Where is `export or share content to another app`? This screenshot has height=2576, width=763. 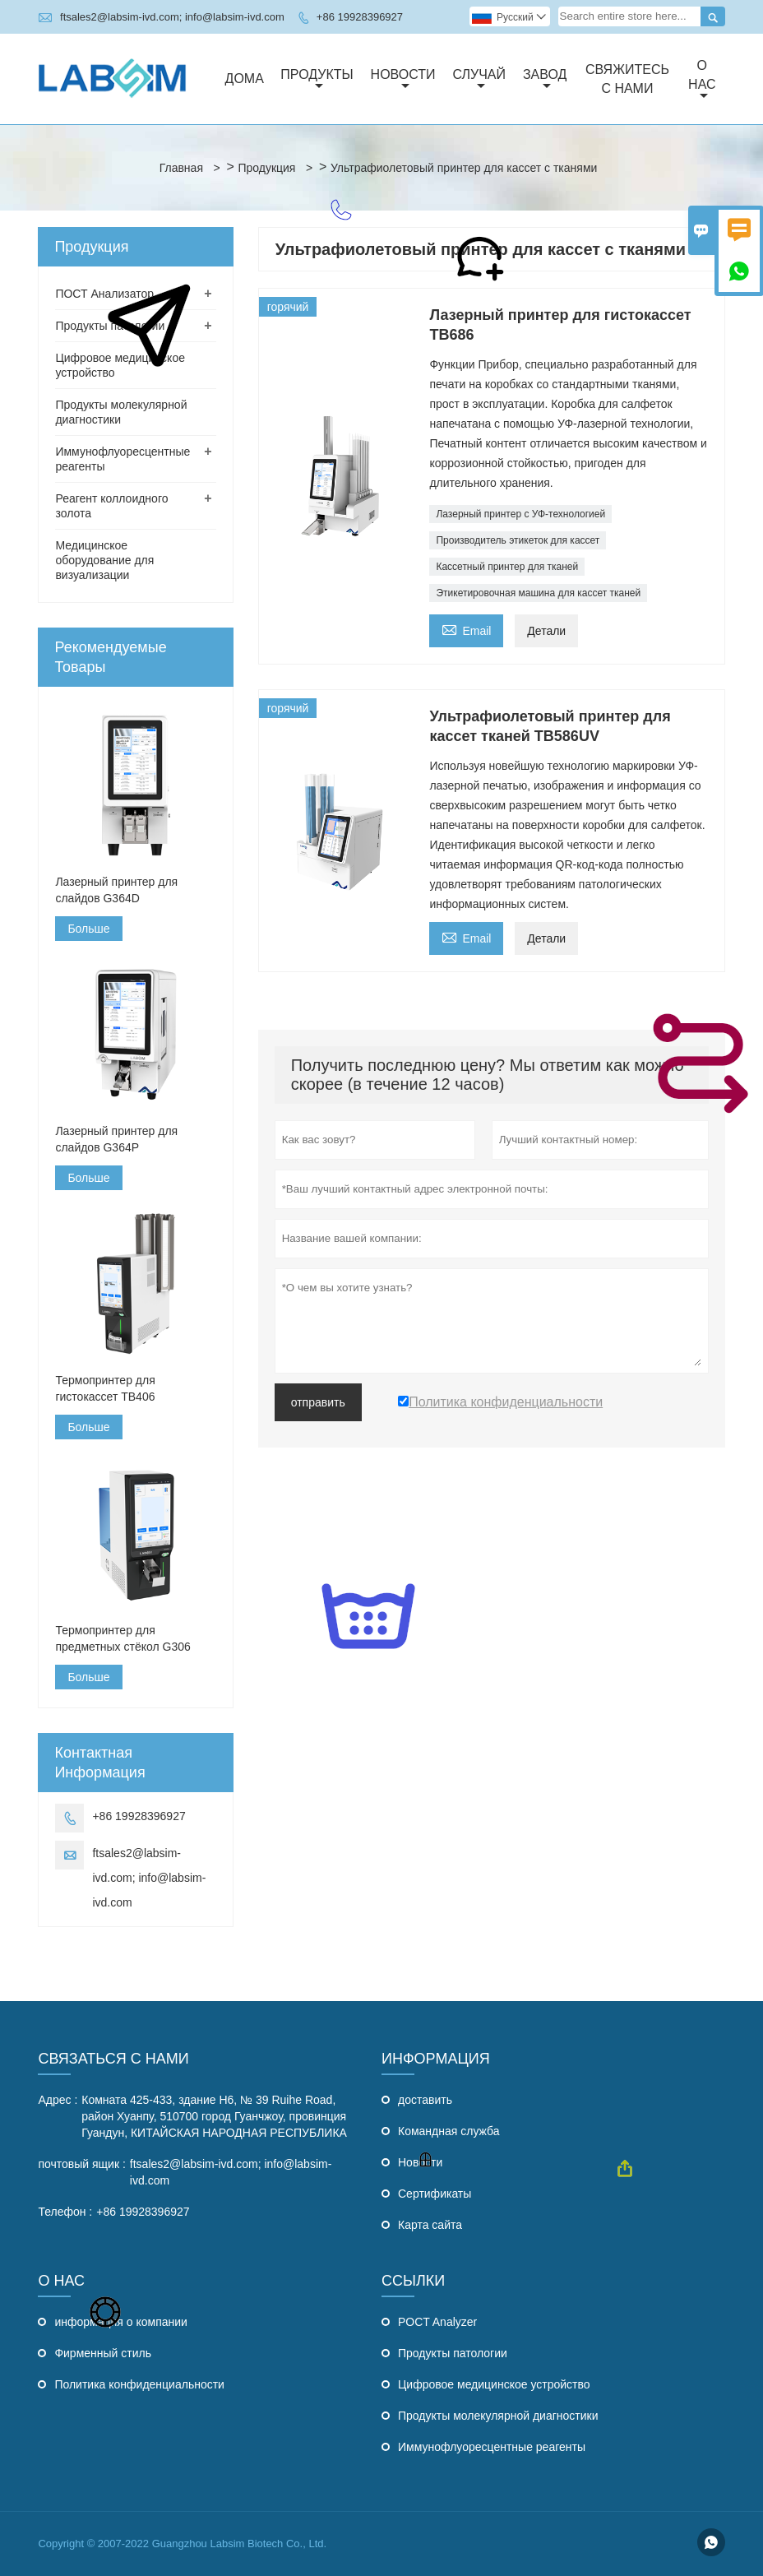 export or share content to another app is located at coordinates (625, 2169).